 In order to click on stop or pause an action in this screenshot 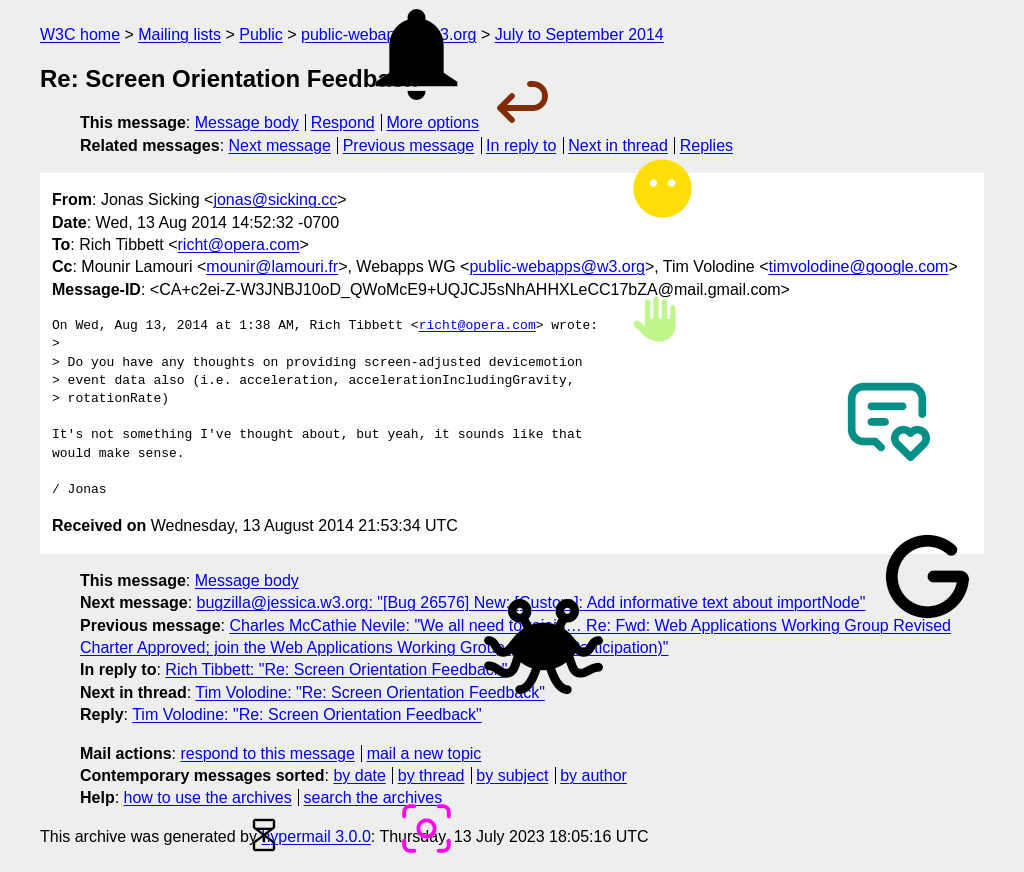, I will do `click(656, 319)`.